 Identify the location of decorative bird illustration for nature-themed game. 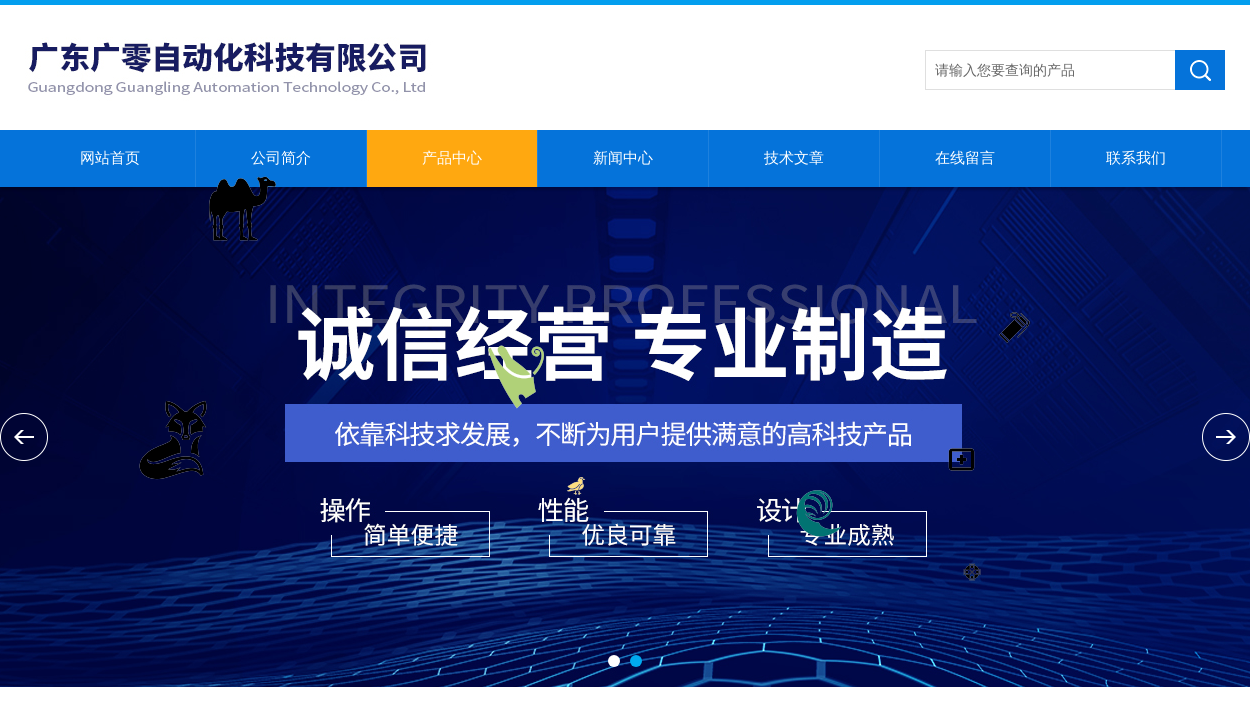
(576, 486).